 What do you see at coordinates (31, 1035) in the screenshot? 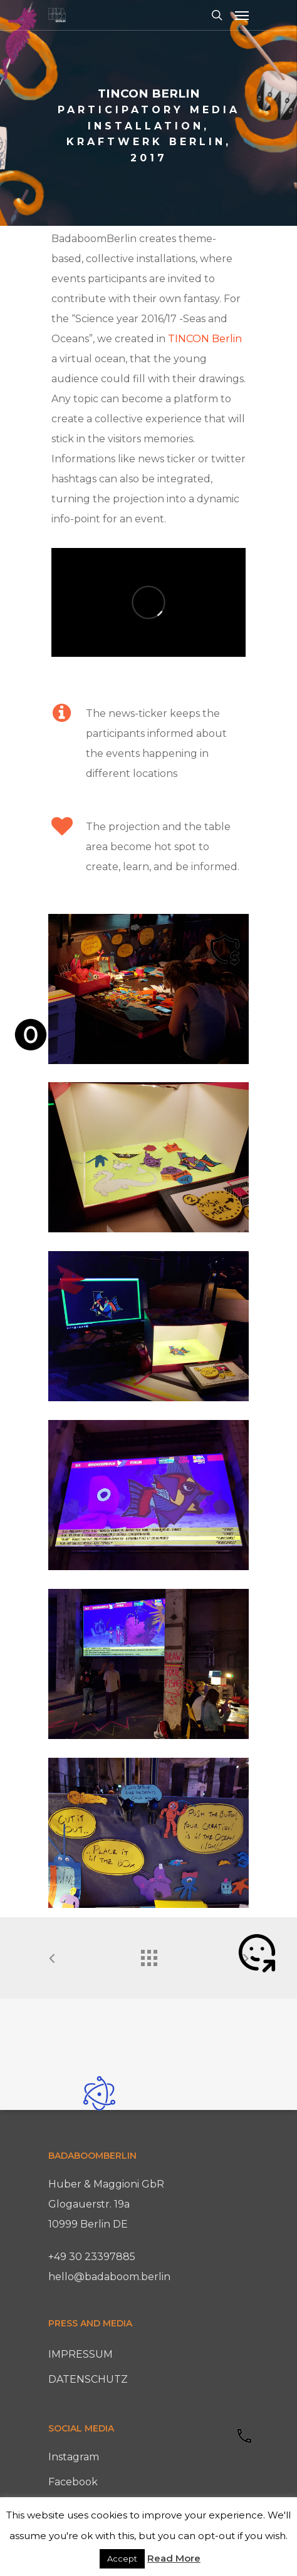
I see `indicates zero items or empty count` at bounding box center [31, 1035].